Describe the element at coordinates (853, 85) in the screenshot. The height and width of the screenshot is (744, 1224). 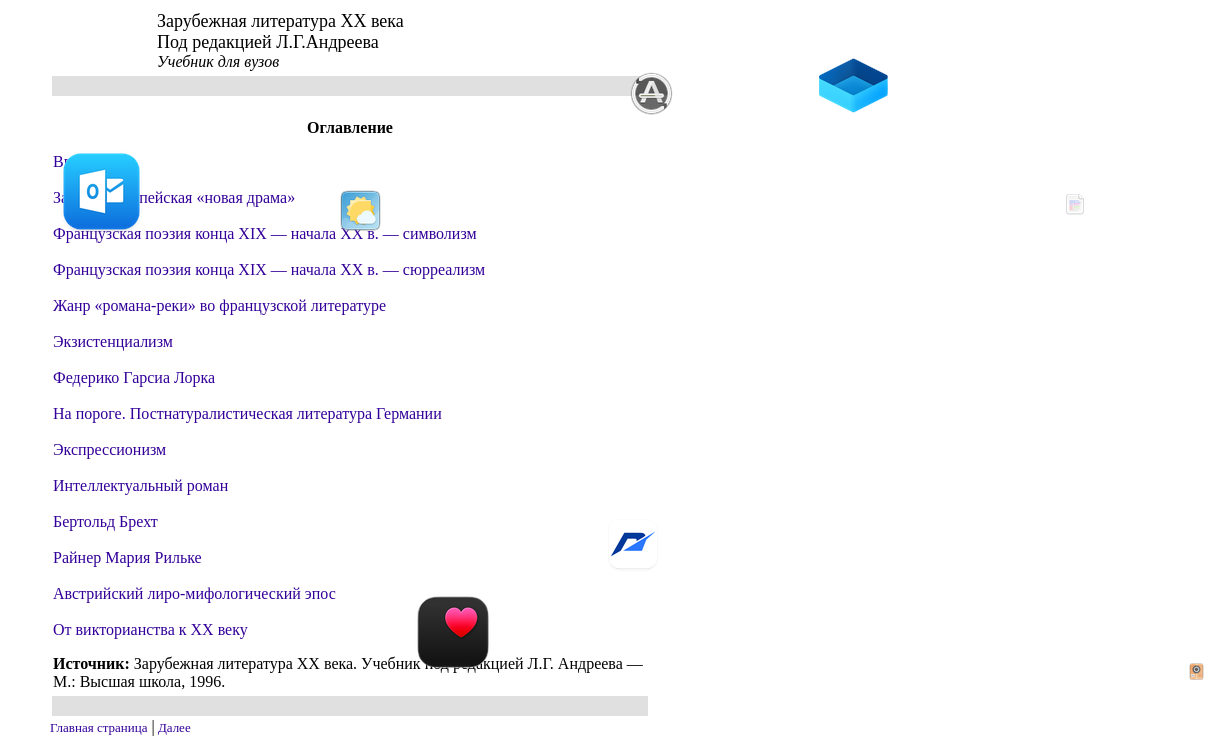
I see `open windows sandbox application` at that location.